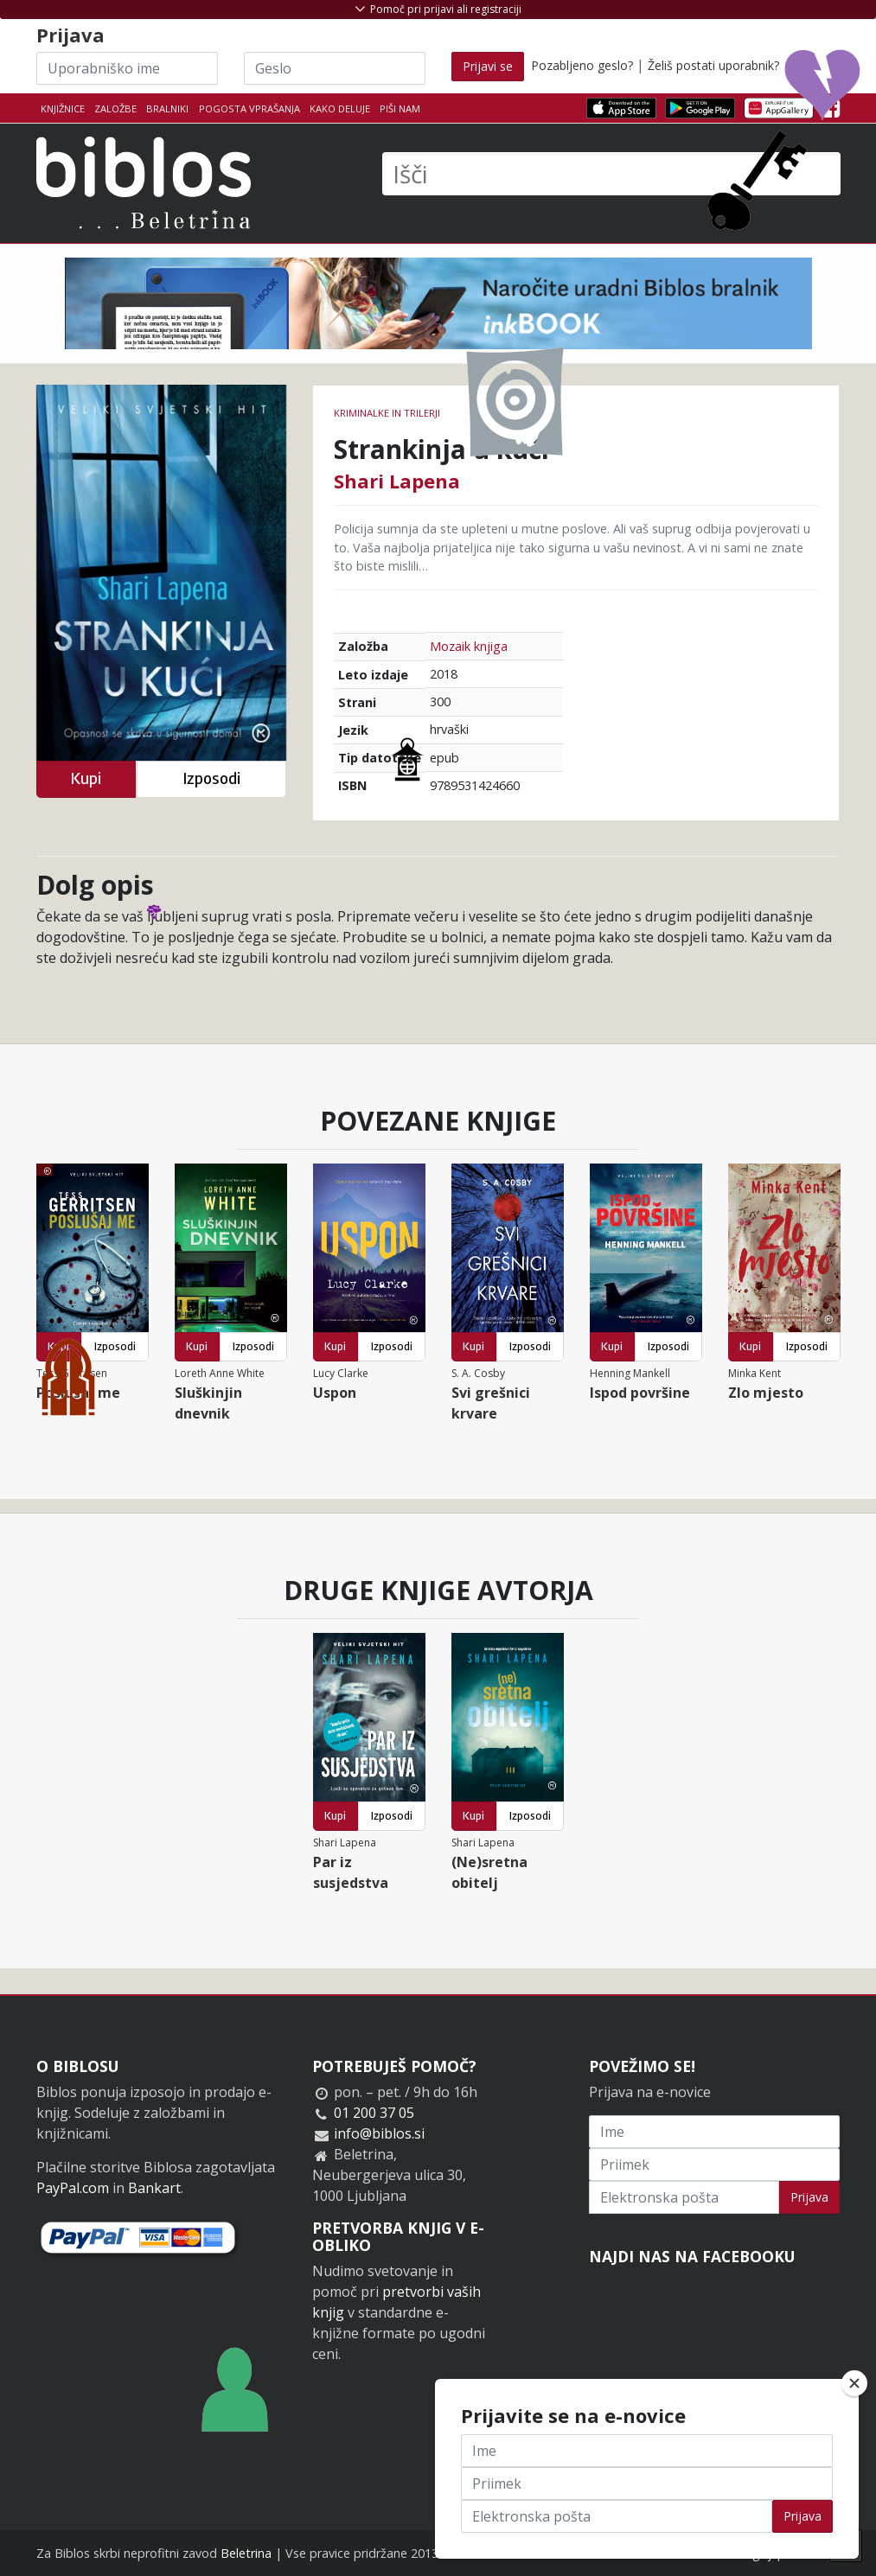 Image resolution: width=876 pixels, height=2576 pixels. Describe the element at coordinates (154, 912) in the screenshot. I see `select broccoli as an ingredient` at that location.